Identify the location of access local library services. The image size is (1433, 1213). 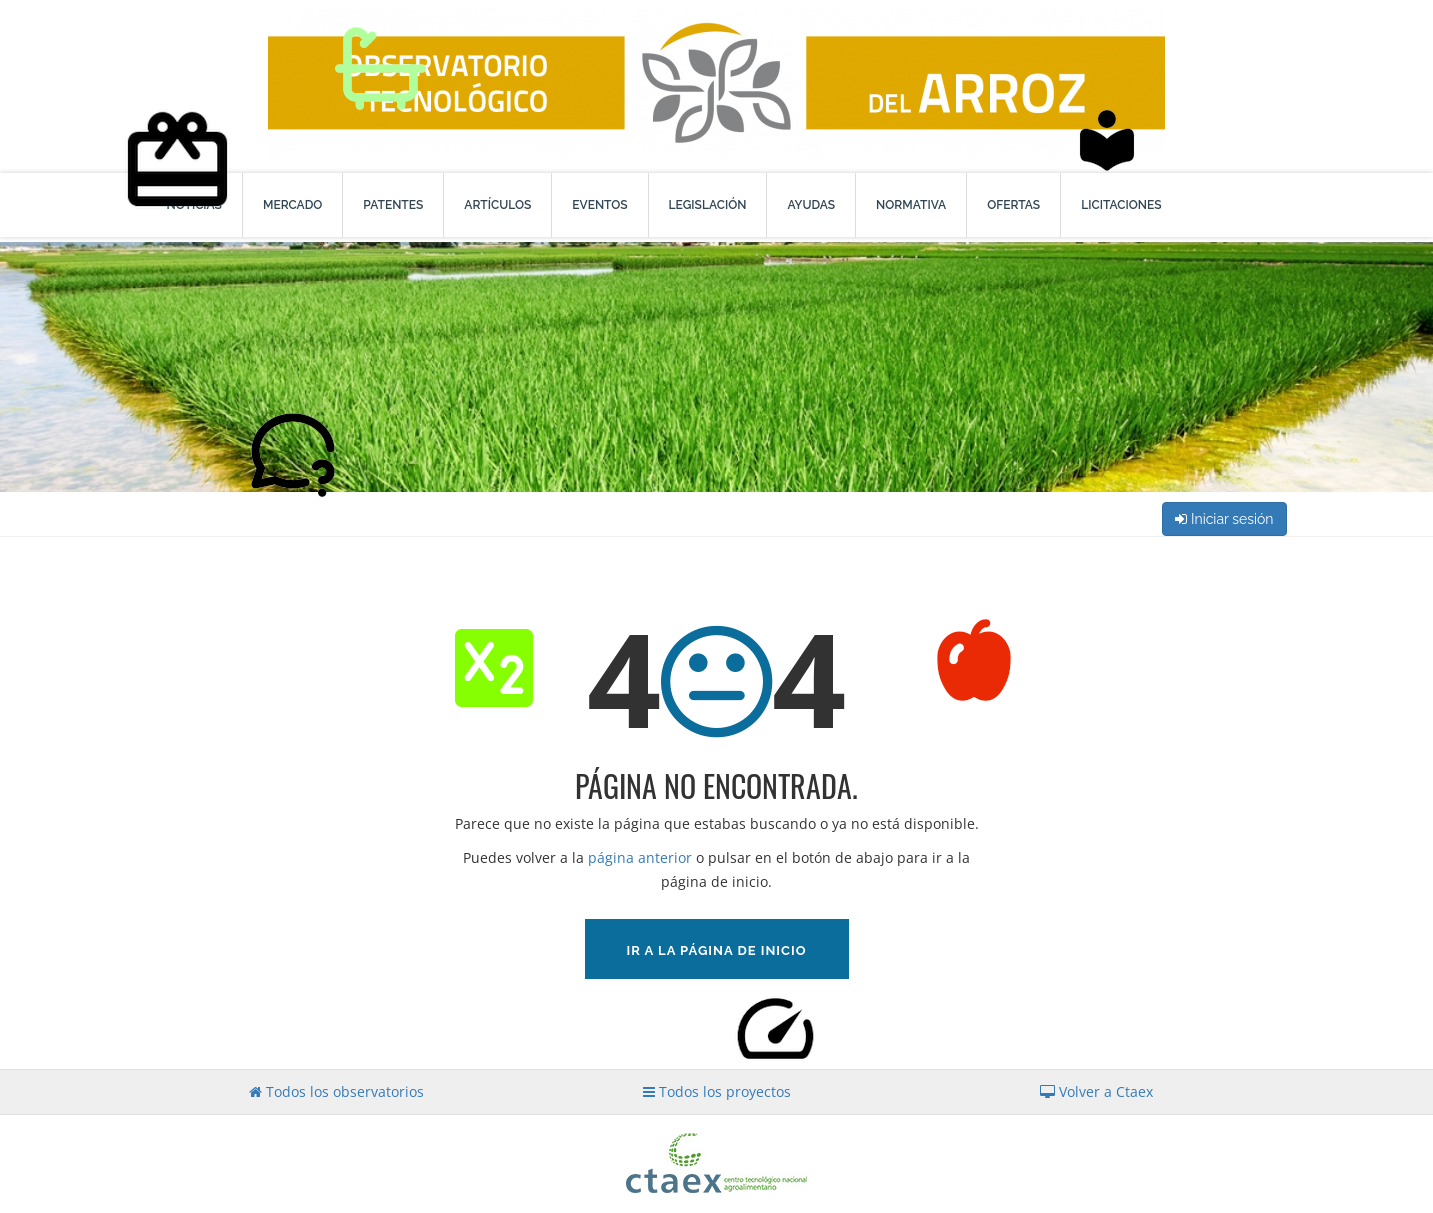
(1107, 140).